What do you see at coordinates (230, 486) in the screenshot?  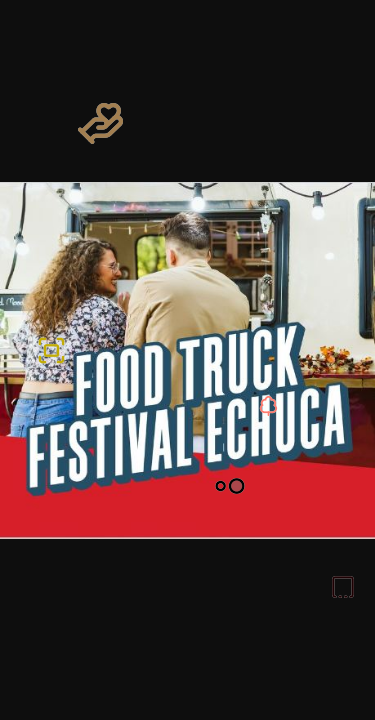 I see `toggle HDR strong mode for photos` at bounding box center [230, 486].